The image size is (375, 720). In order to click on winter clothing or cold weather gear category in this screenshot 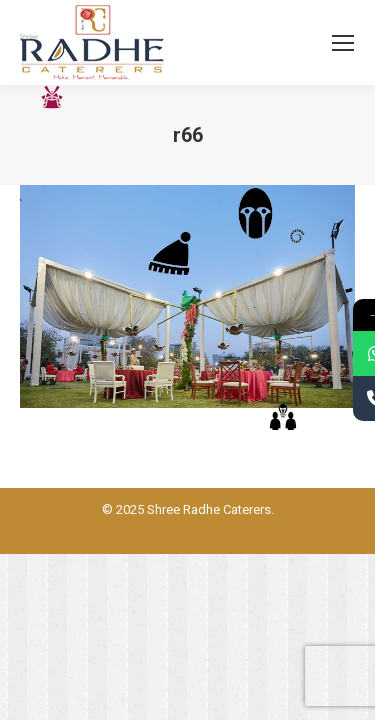, I will do `click(169, 253)`.